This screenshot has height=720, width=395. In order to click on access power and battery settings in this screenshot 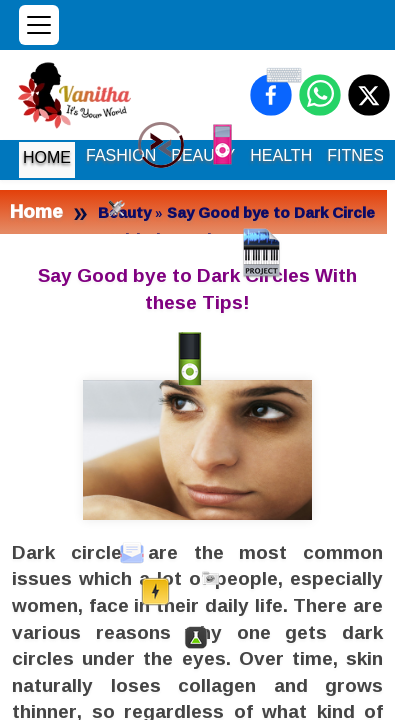, I will do `click(155, 591)`.